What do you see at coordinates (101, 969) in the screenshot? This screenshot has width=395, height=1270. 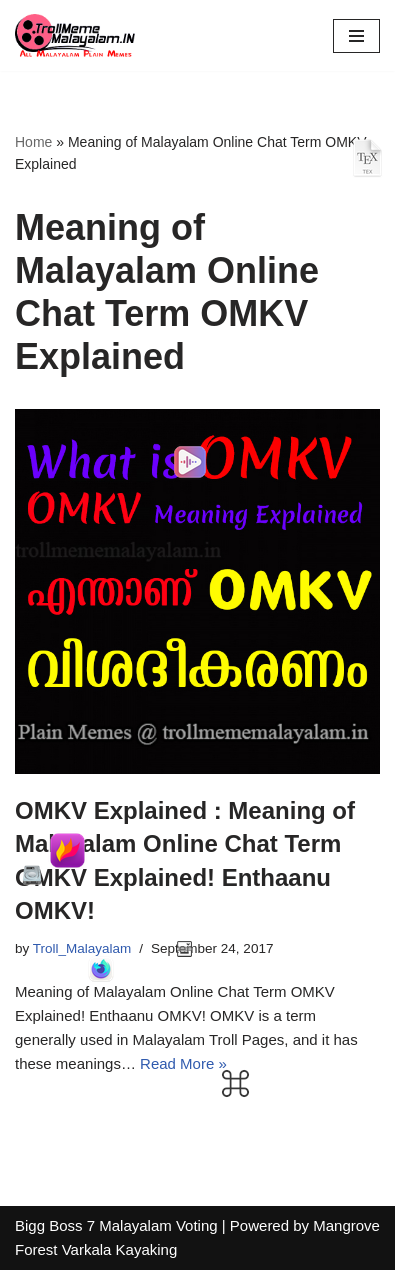 I see `open firefox nightly browser` at bounding box center [101, 969].